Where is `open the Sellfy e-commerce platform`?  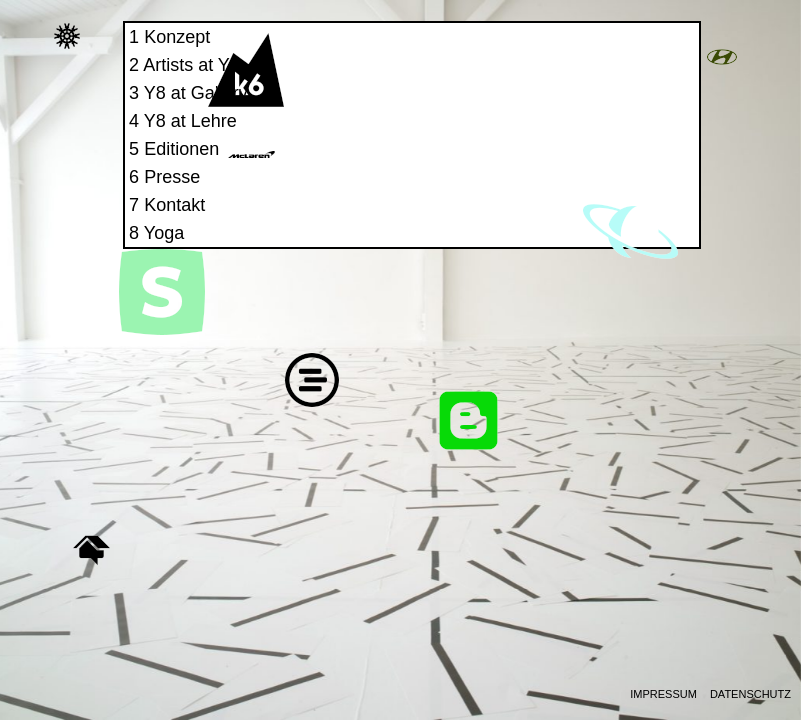 open the Sellfy e-commerce platform is located at coordinates (162, 292).